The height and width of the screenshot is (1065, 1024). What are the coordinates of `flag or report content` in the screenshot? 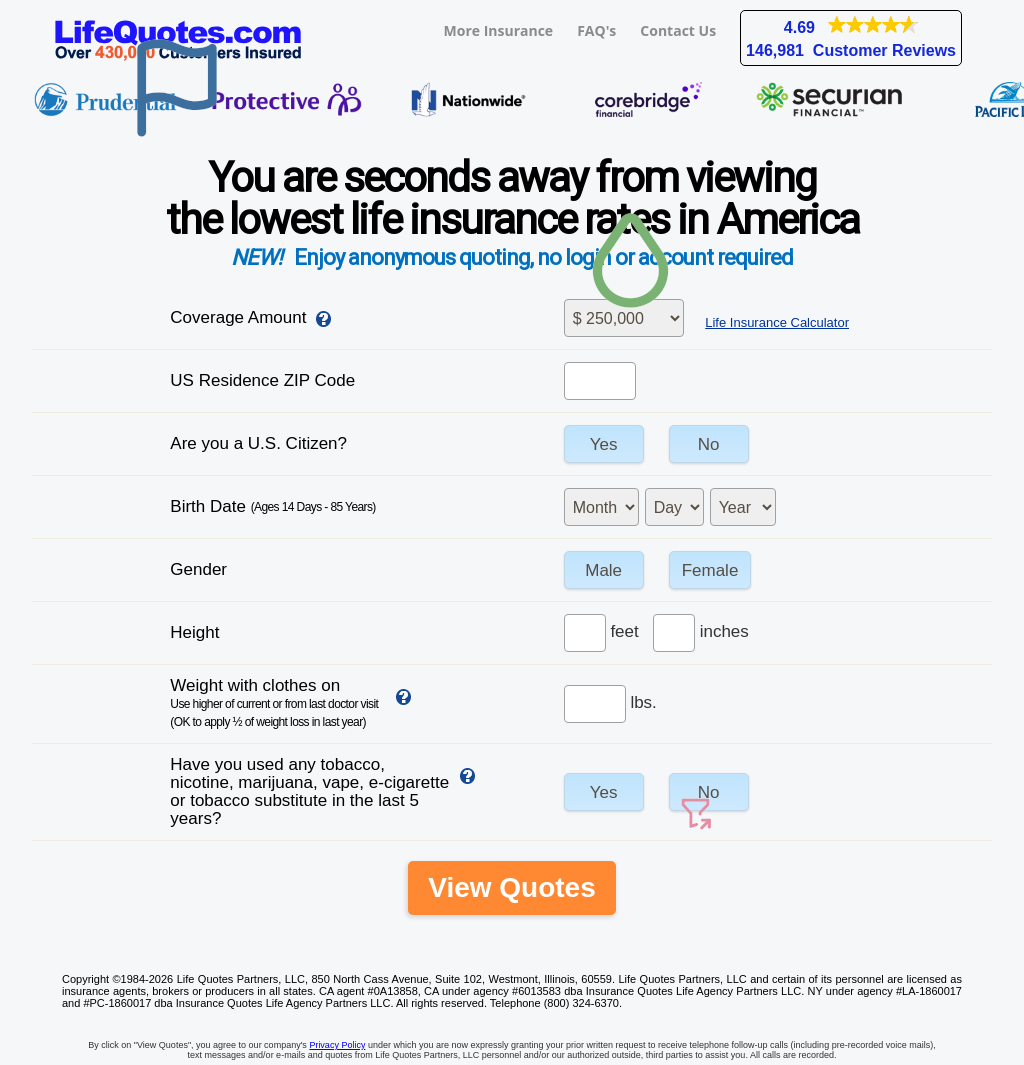 It's located at (177, 88).